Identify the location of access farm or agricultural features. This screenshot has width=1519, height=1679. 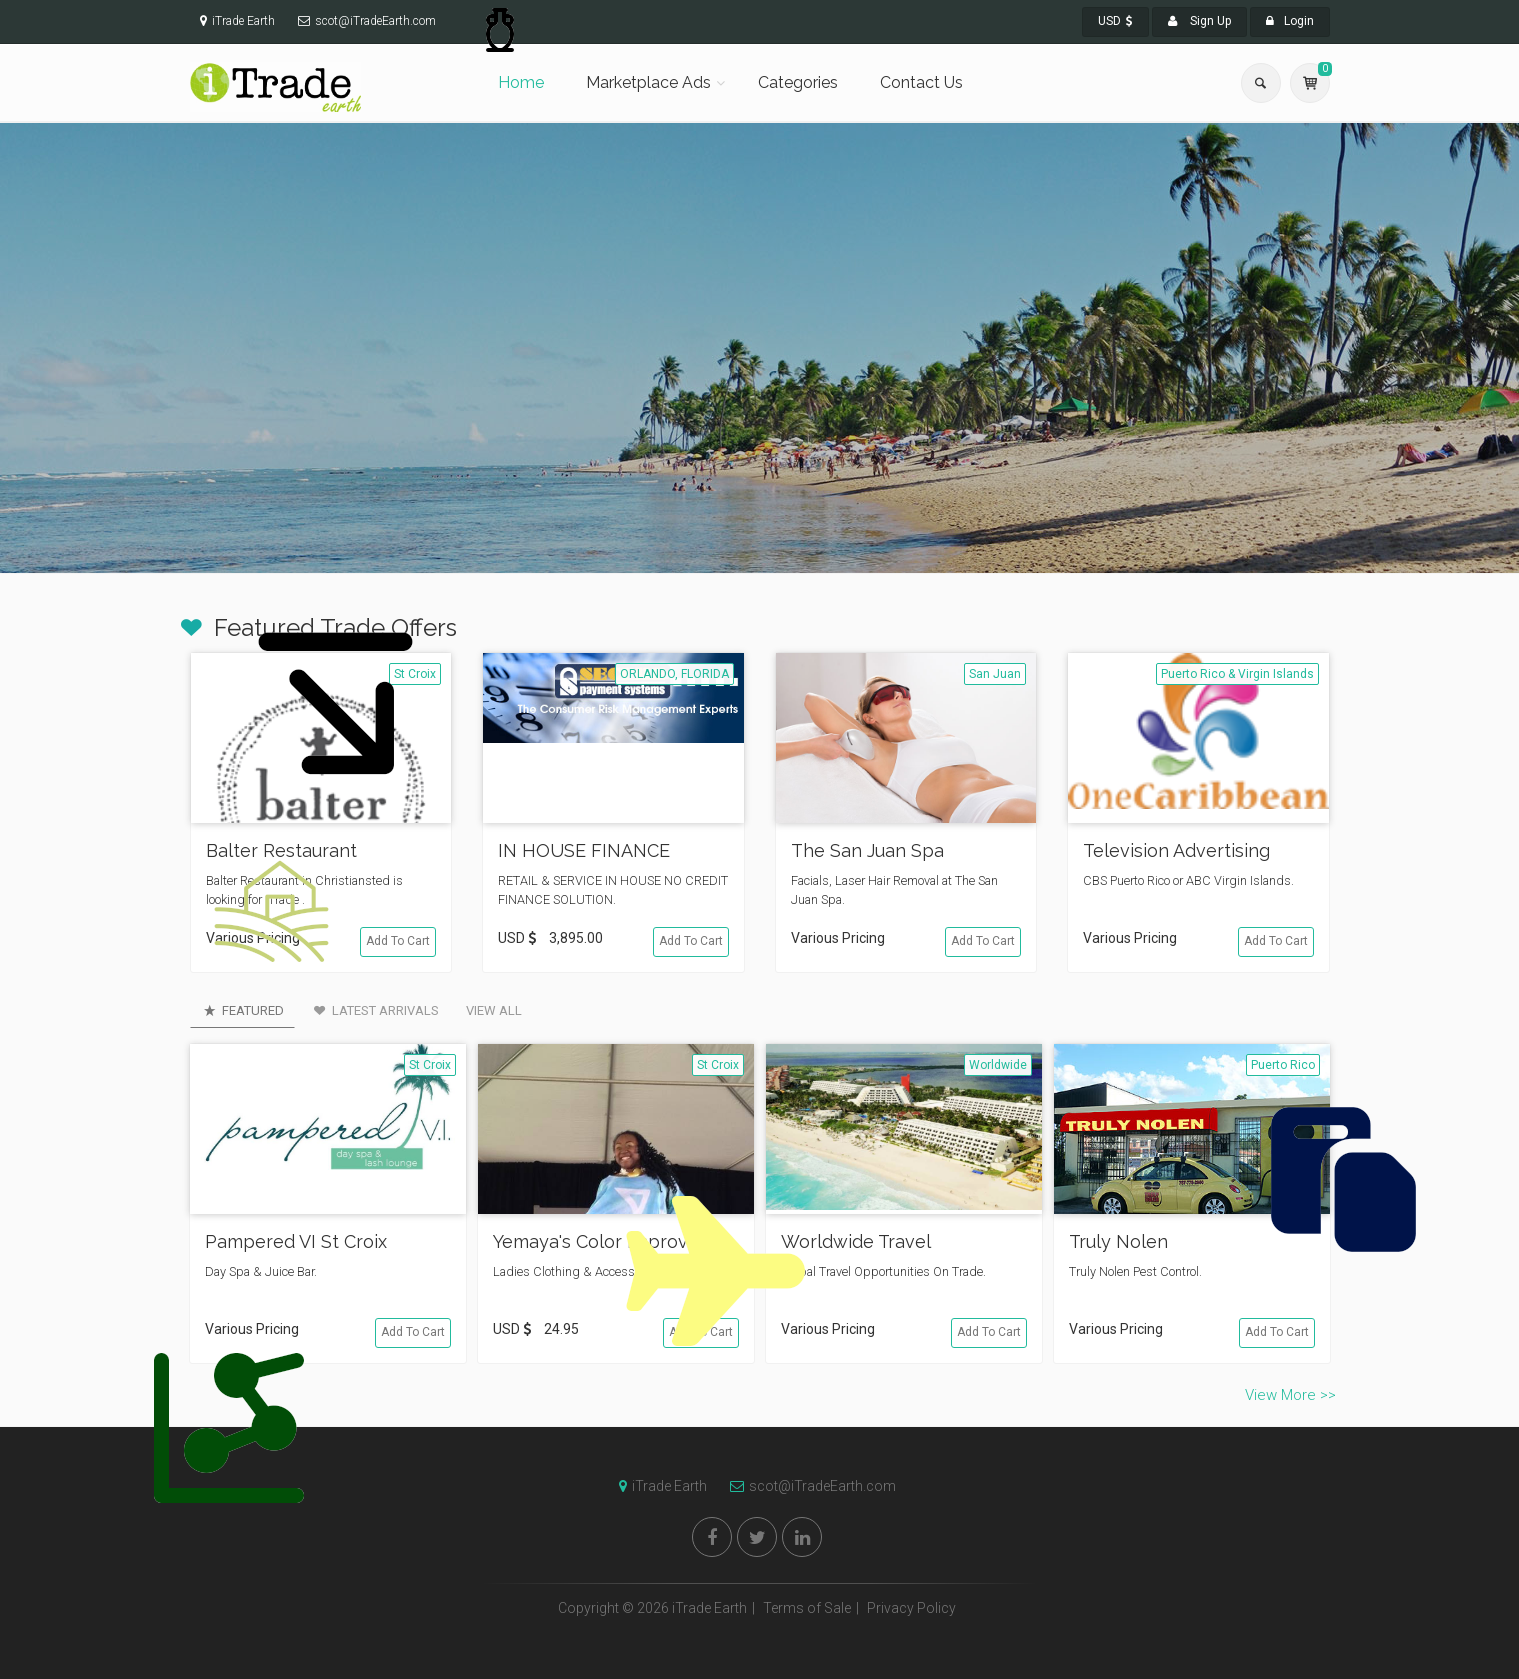
(271, 913).